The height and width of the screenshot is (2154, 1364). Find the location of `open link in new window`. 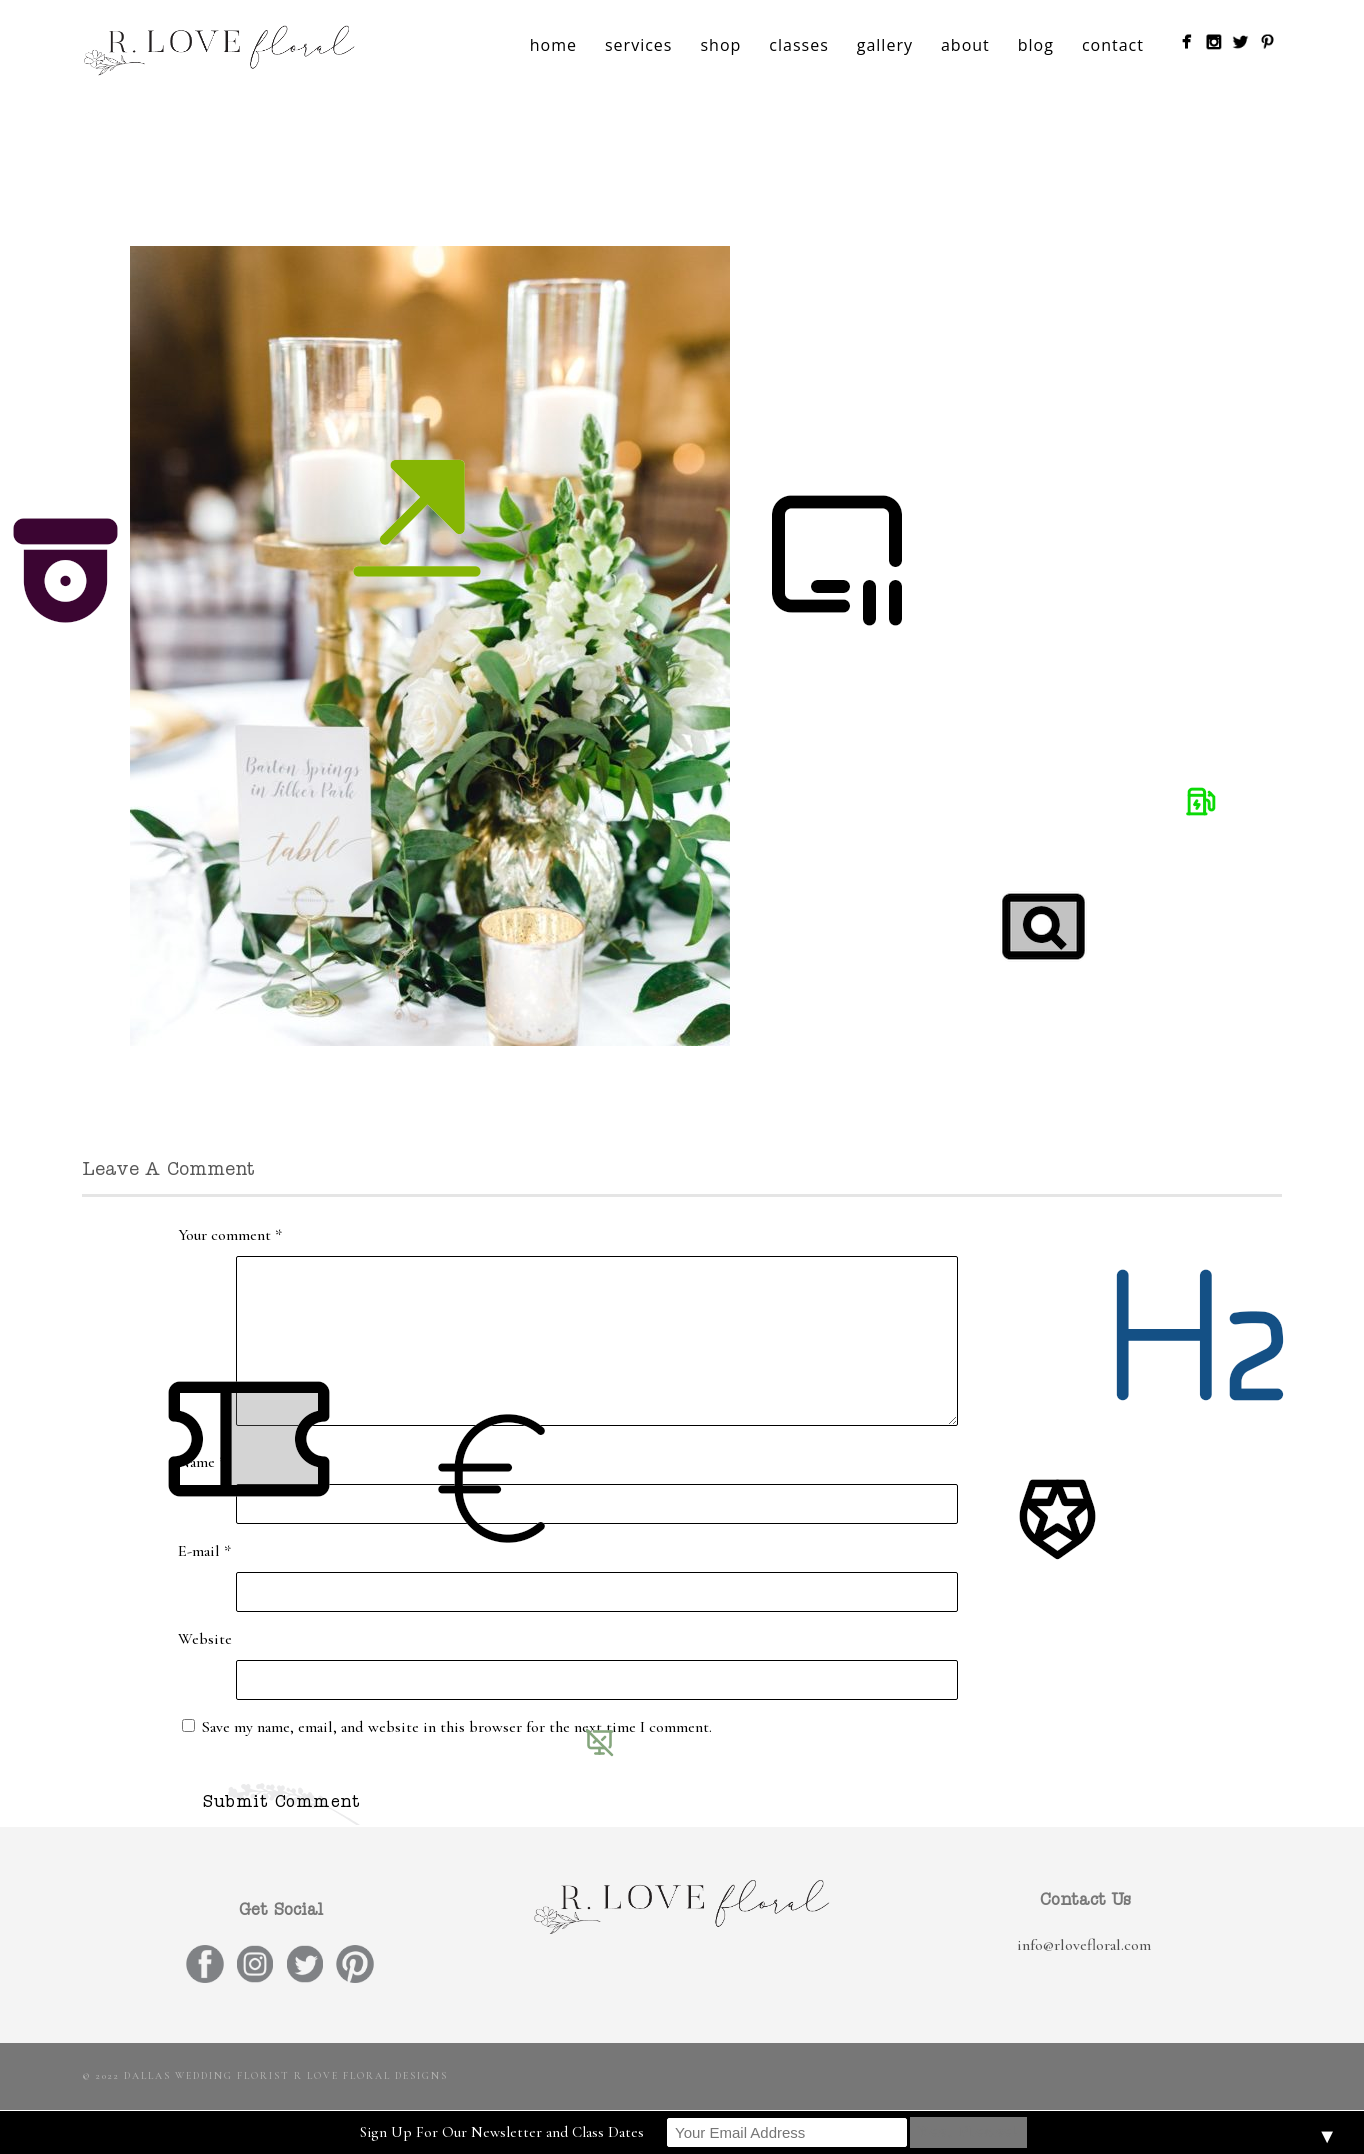

open link in new window is located at coordinates (417, 513).